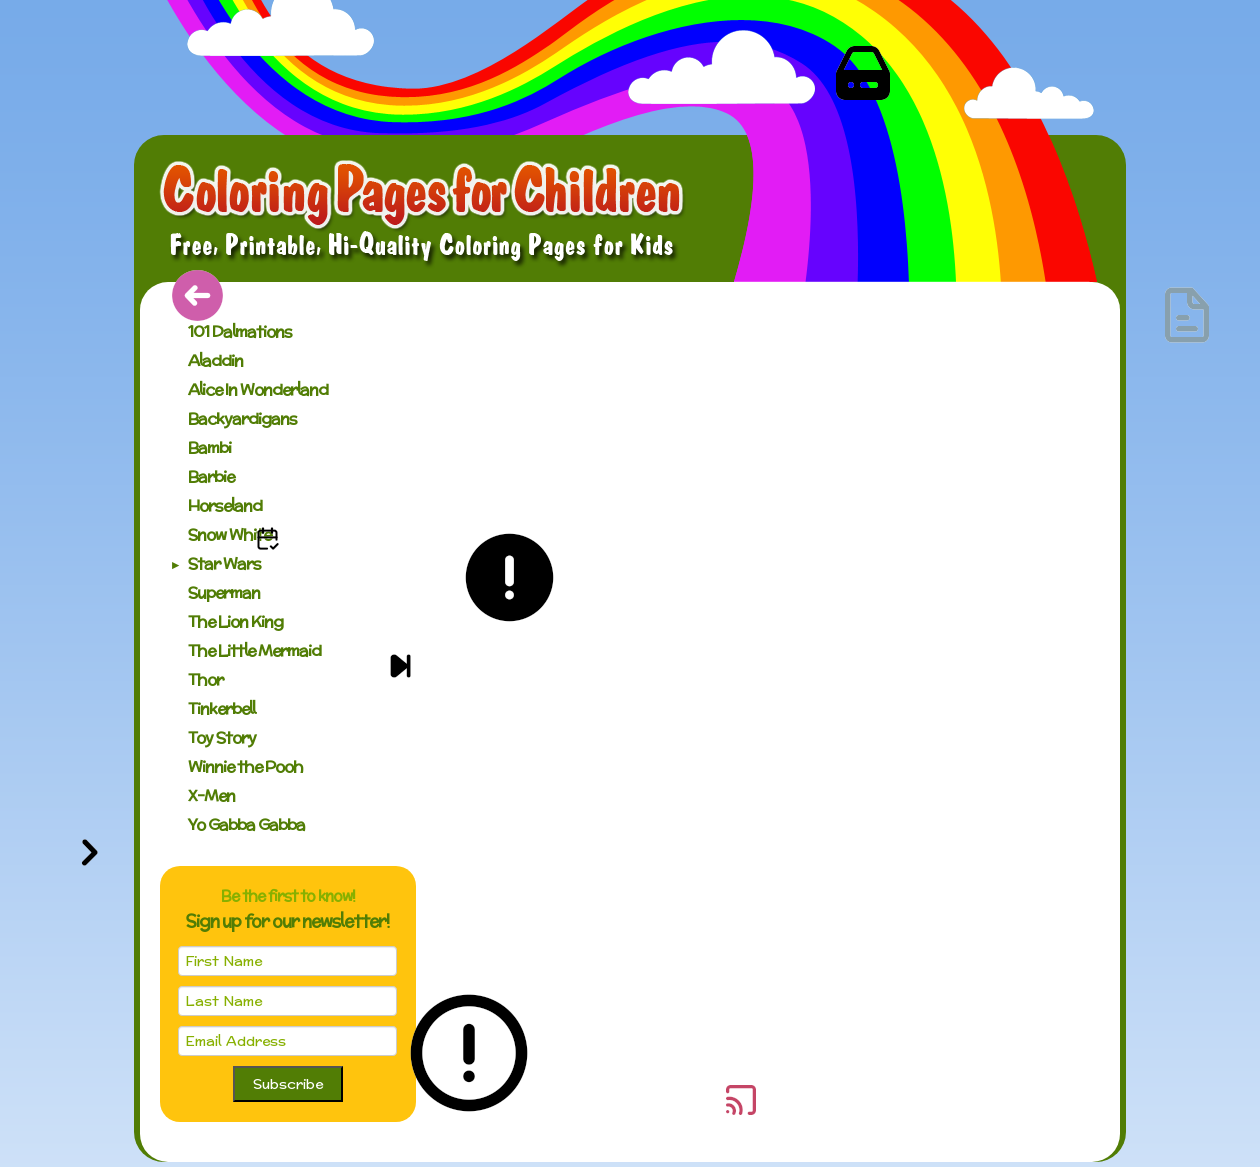 The width and height of the screenshot is (1260, 1167). What do you see at coordinates (401, 666) in the screenshot?
I see `skip to the next track` at bounding box center [401, 666].